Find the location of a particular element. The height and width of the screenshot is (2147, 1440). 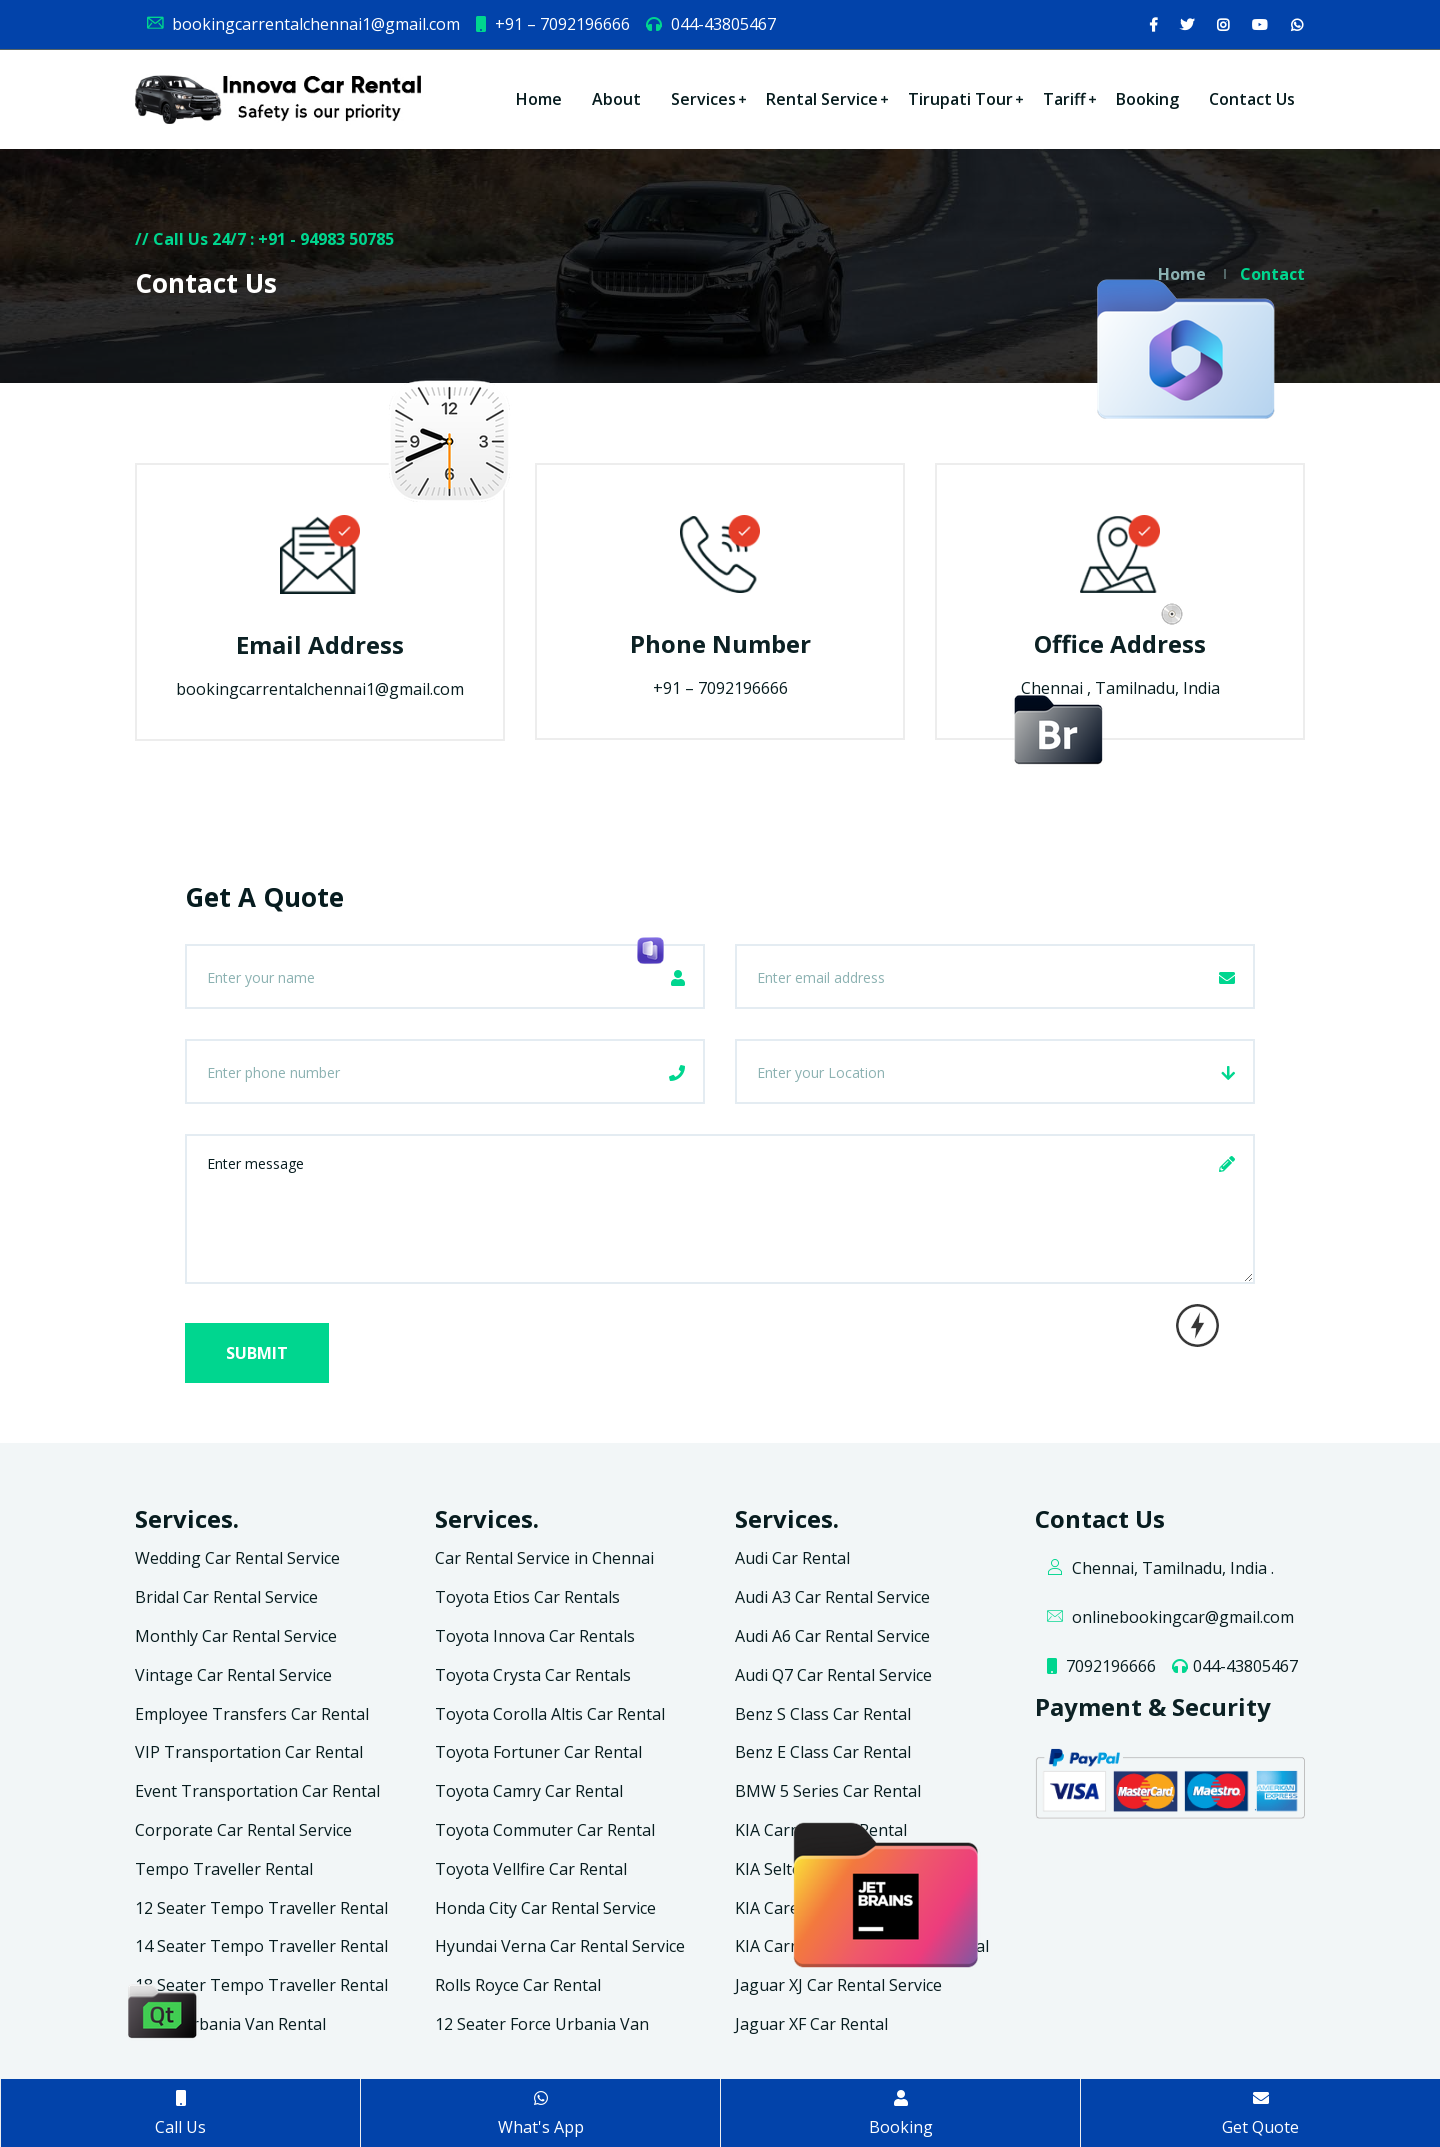

open the clock app is located at coordinates (449, 441).